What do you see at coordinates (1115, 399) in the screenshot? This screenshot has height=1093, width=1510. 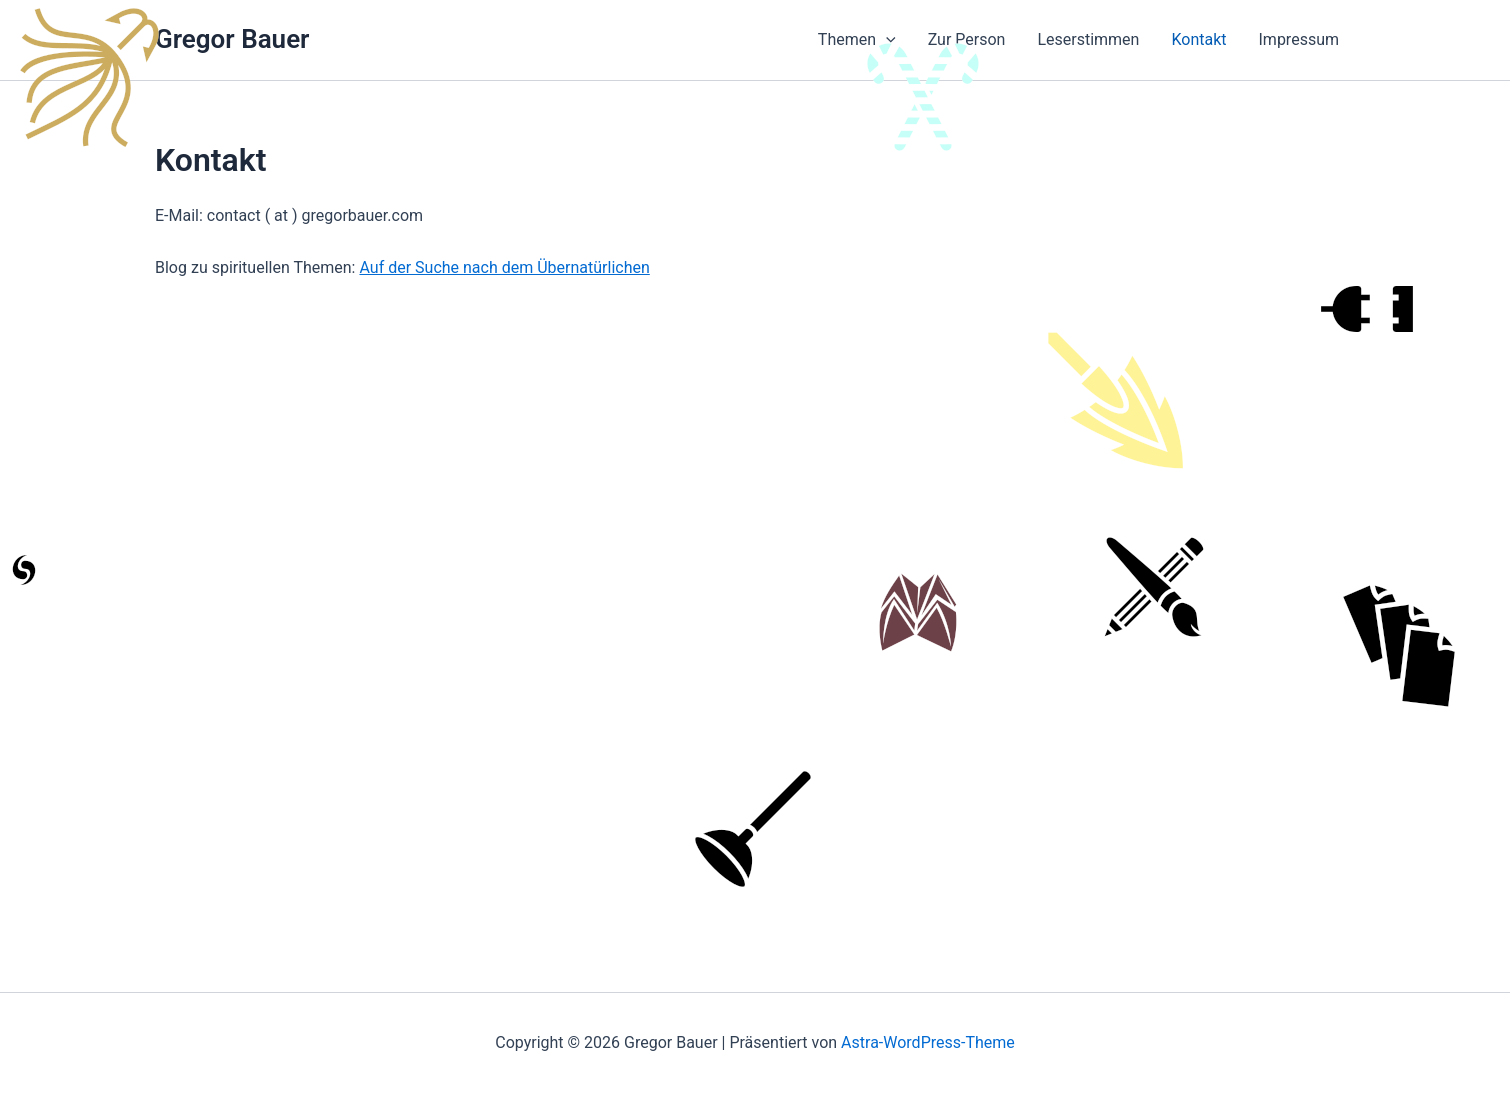 I see `equip spear hook weapon` at bounding box center [1115, 399].